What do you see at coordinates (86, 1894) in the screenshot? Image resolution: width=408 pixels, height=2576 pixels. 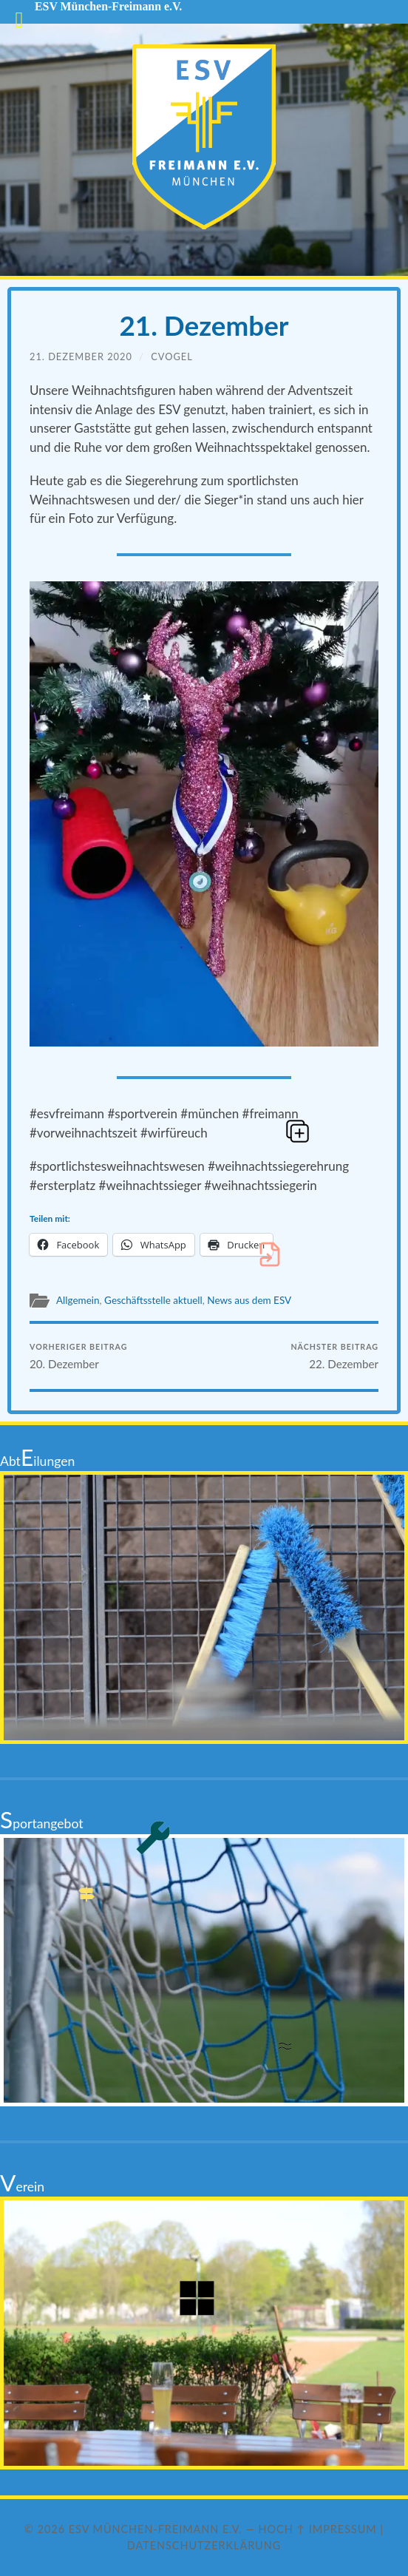 I see `view directions or navigation options` at bounding box center [86, 1894].